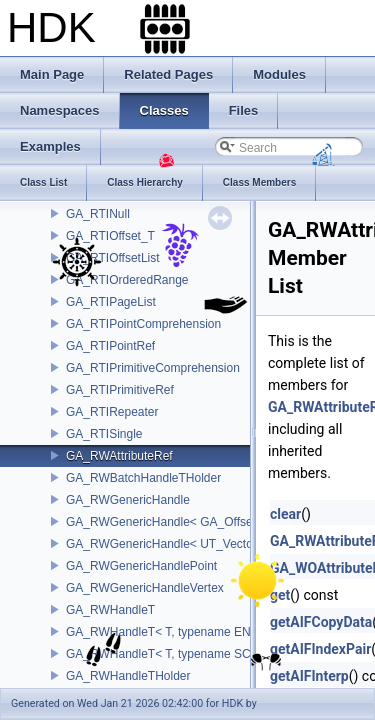 This screenshot has height=720, width=375. I want to click on request or receive an item, so click(226, 305).